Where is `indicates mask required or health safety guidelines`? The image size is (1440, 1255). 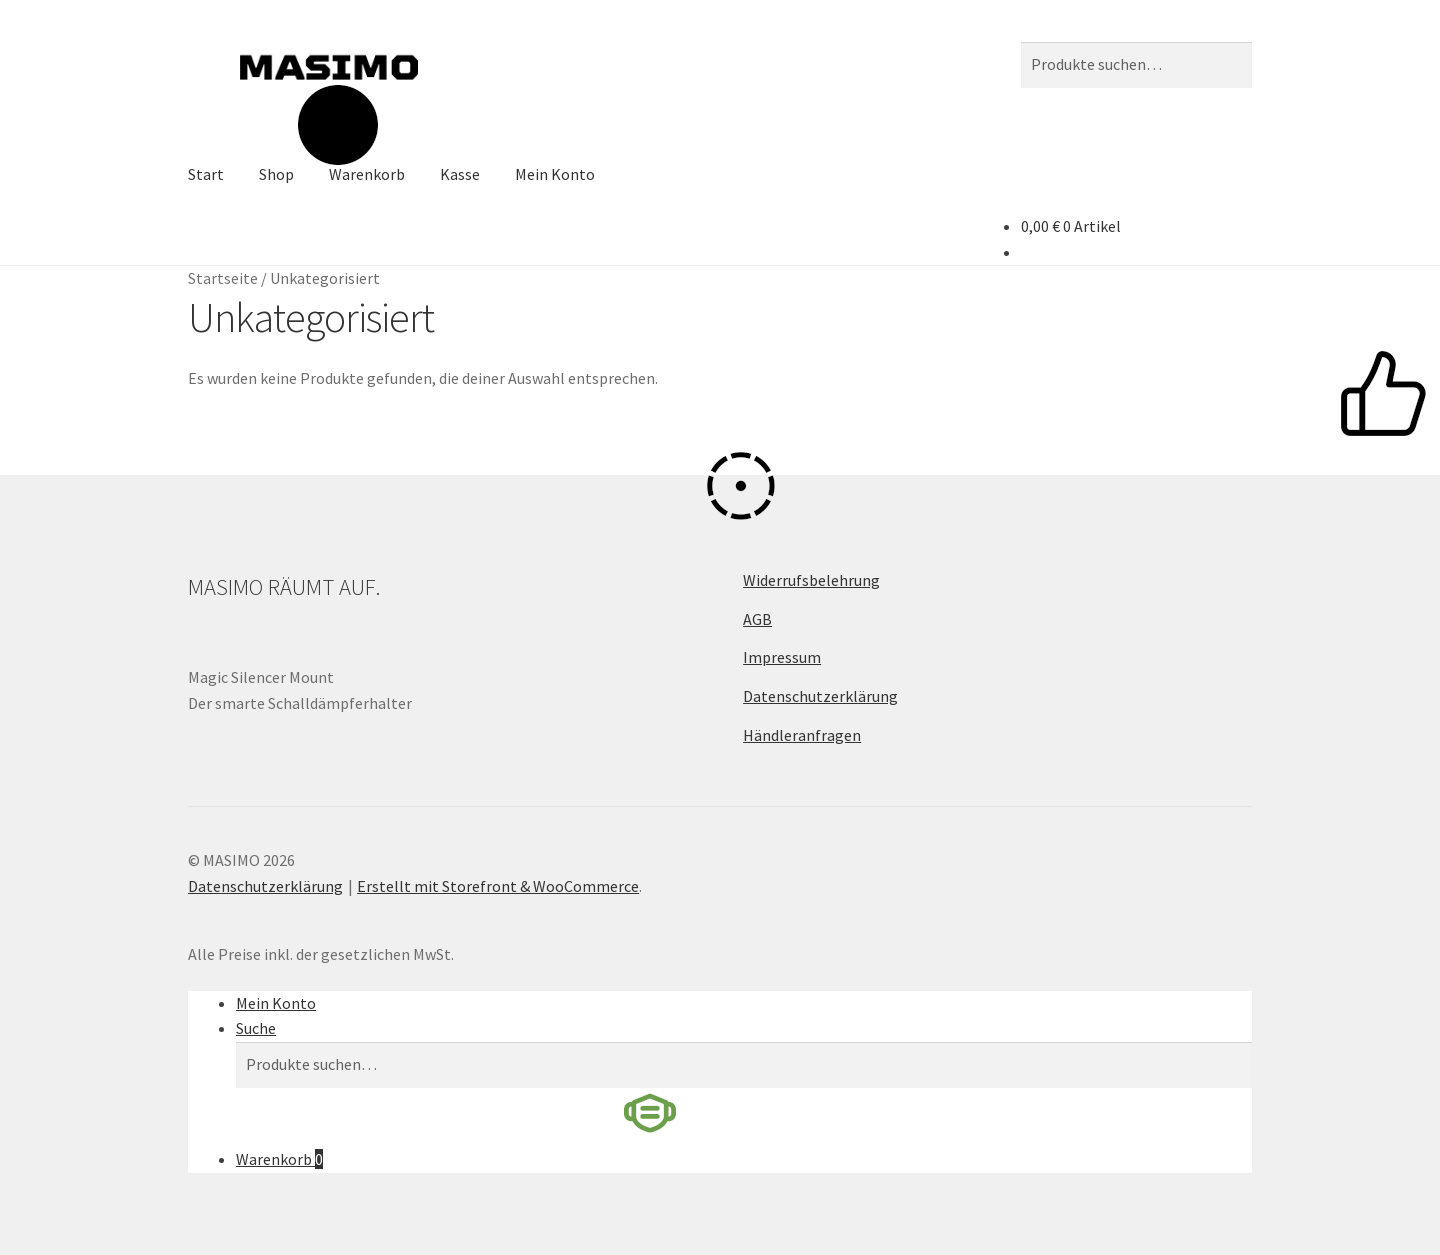 indicates mask required or health safety guidelines is located at coordinates (650, 1114).